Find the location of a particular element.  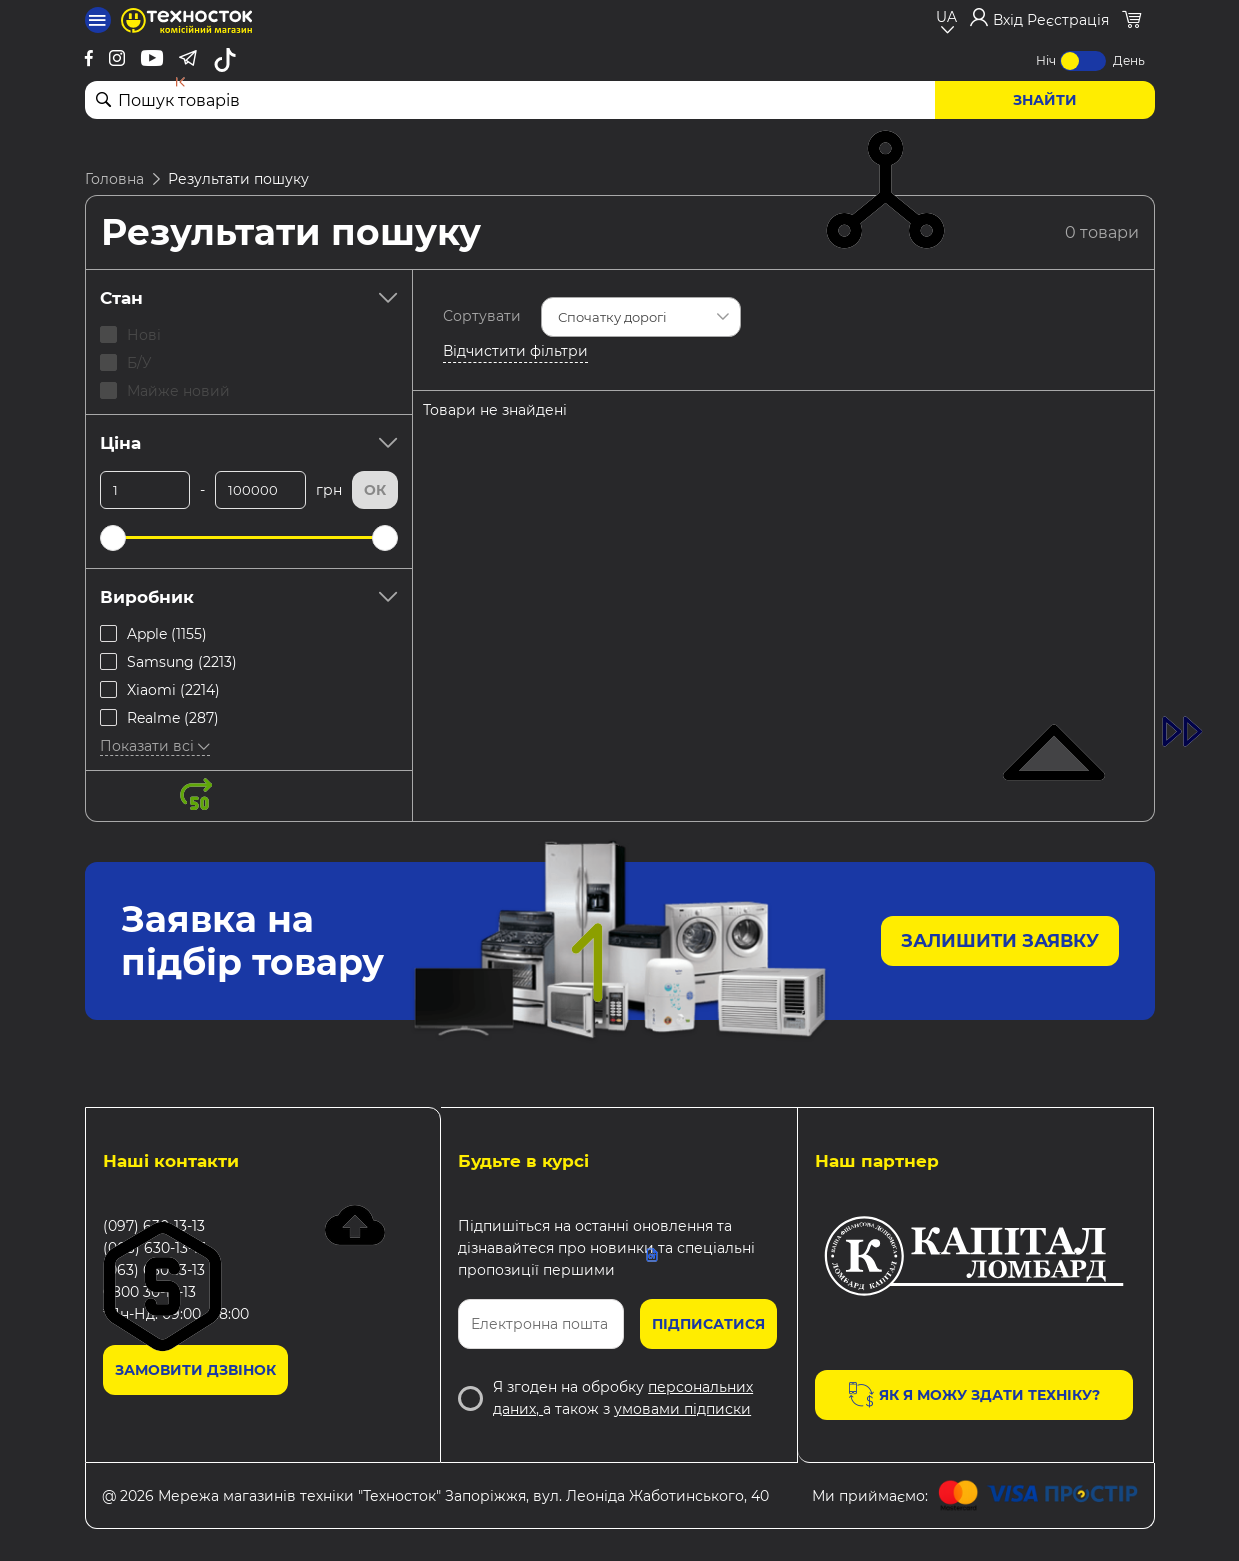

view or upload your resume is located at coordinates (652, 1255).